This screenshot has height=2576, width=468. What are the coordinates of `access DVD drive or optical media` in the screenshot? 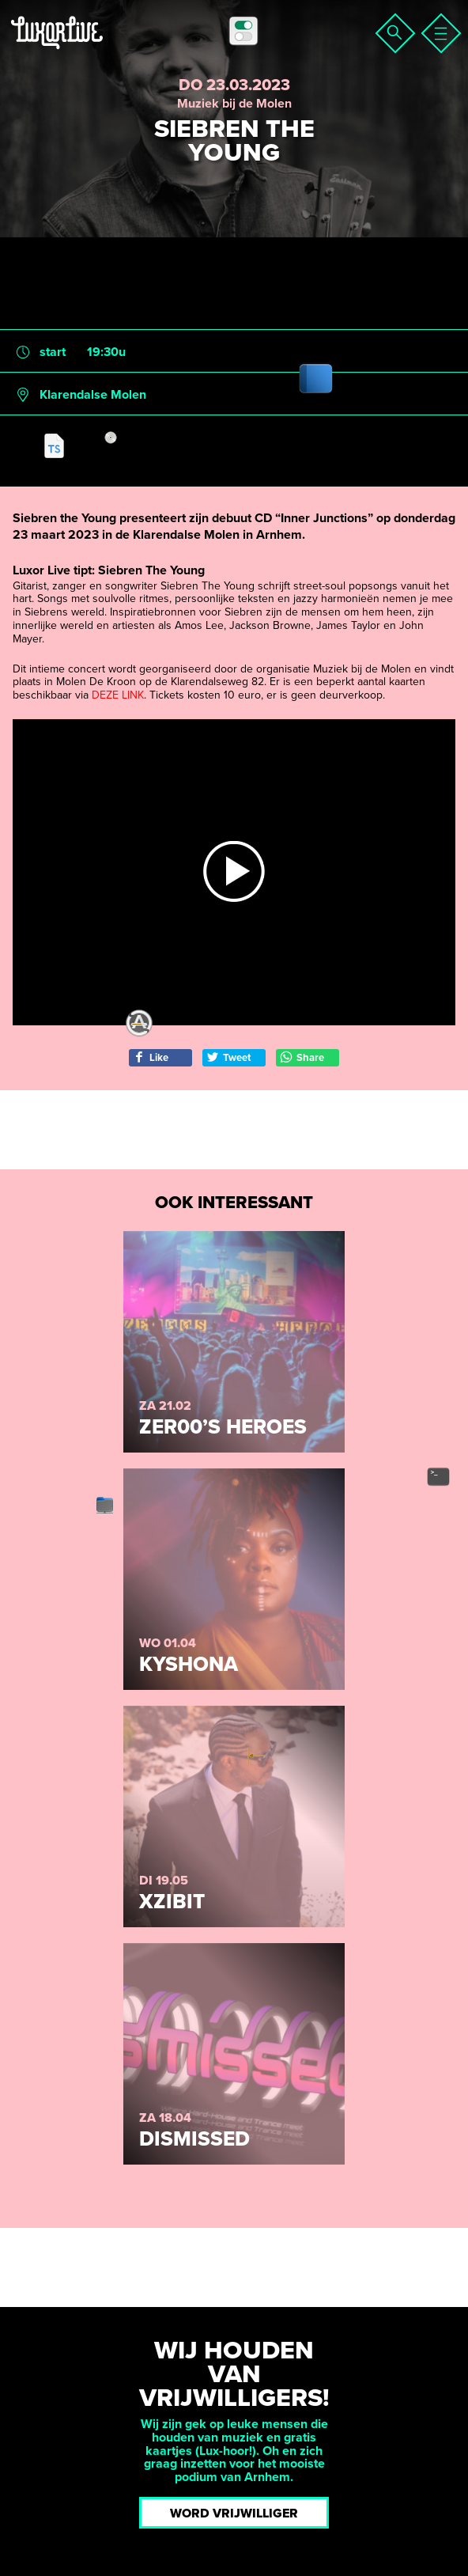 It's located at (111, 438).